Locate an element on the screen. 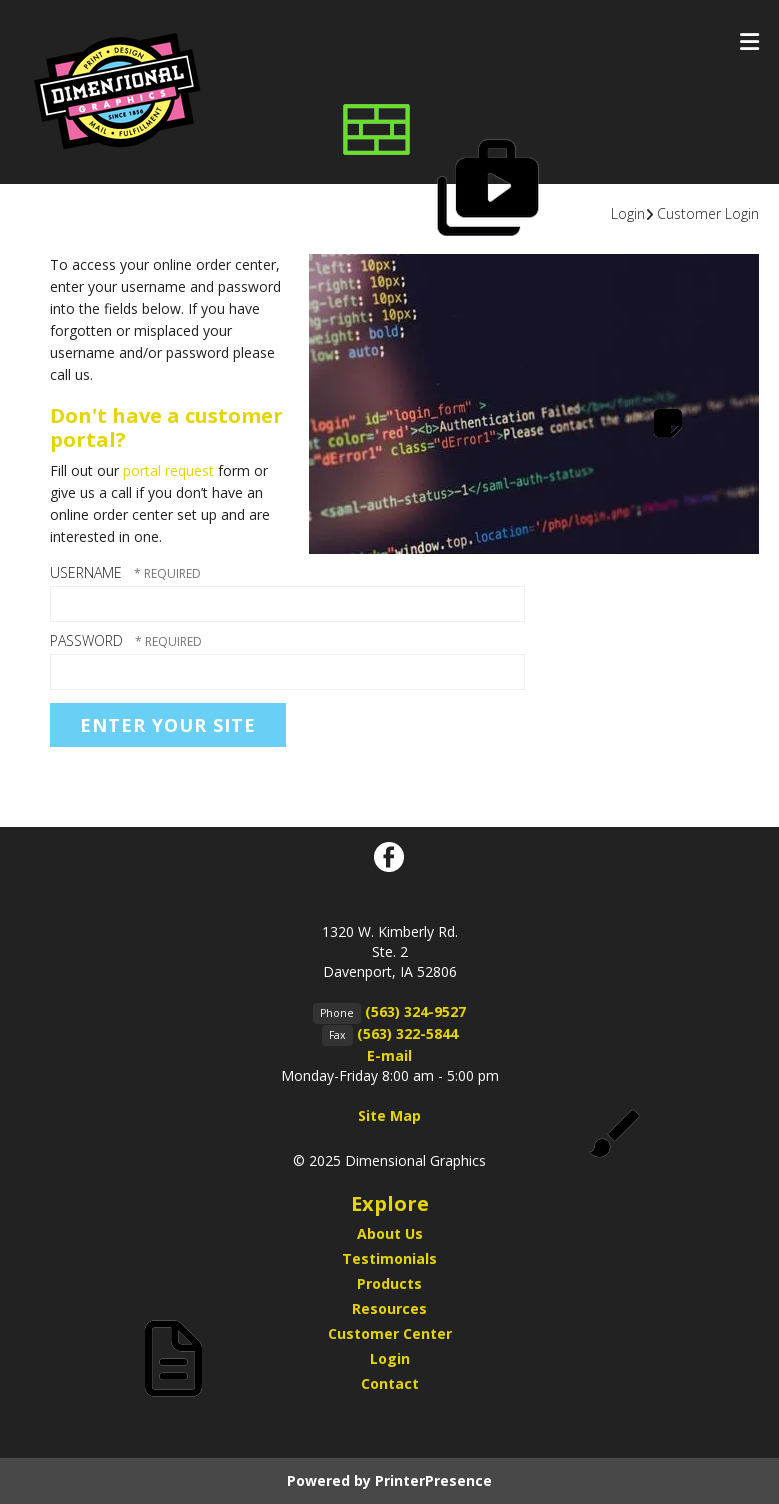 Image resolution: width=779 pixels, height=1504 pixels. access firewall or security settings is located at coordinates (376, 129).